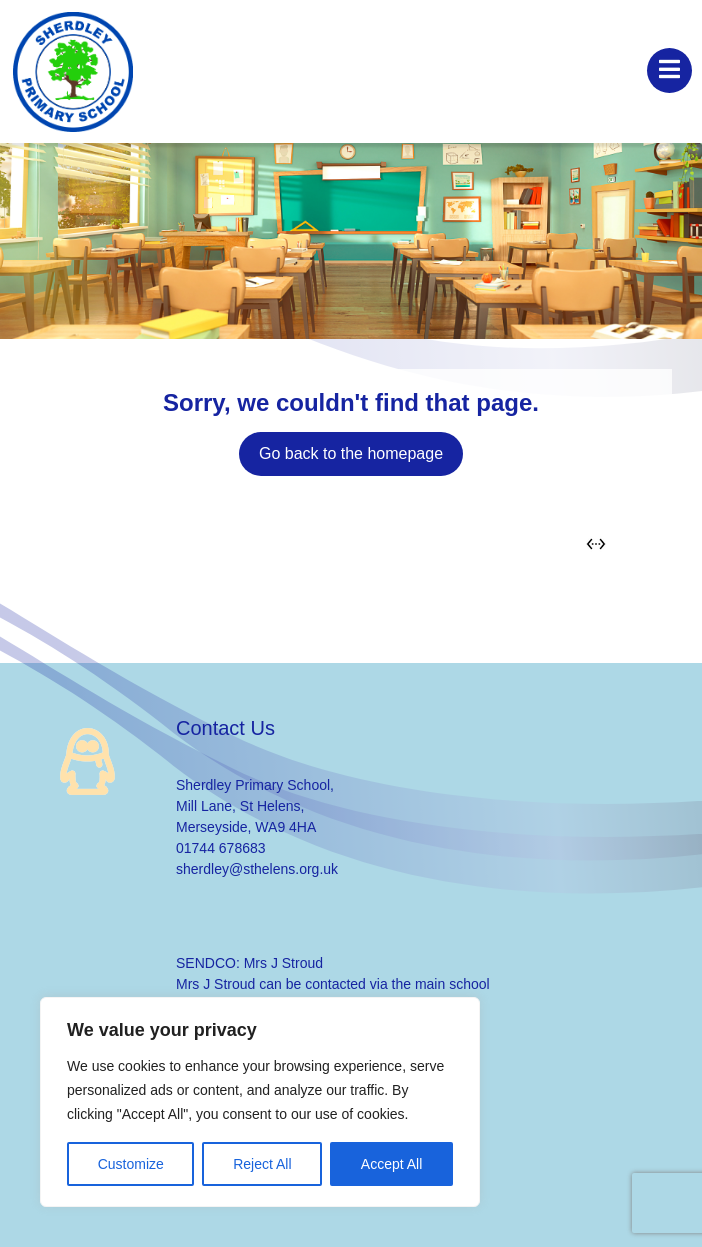 Image resolution: width=702 pixels, height=1247 pixels. What do you see at coordinates (596, 544) in the screenshot?
I see `access ethernet or wired network settings` at bounding box center [596, 544].